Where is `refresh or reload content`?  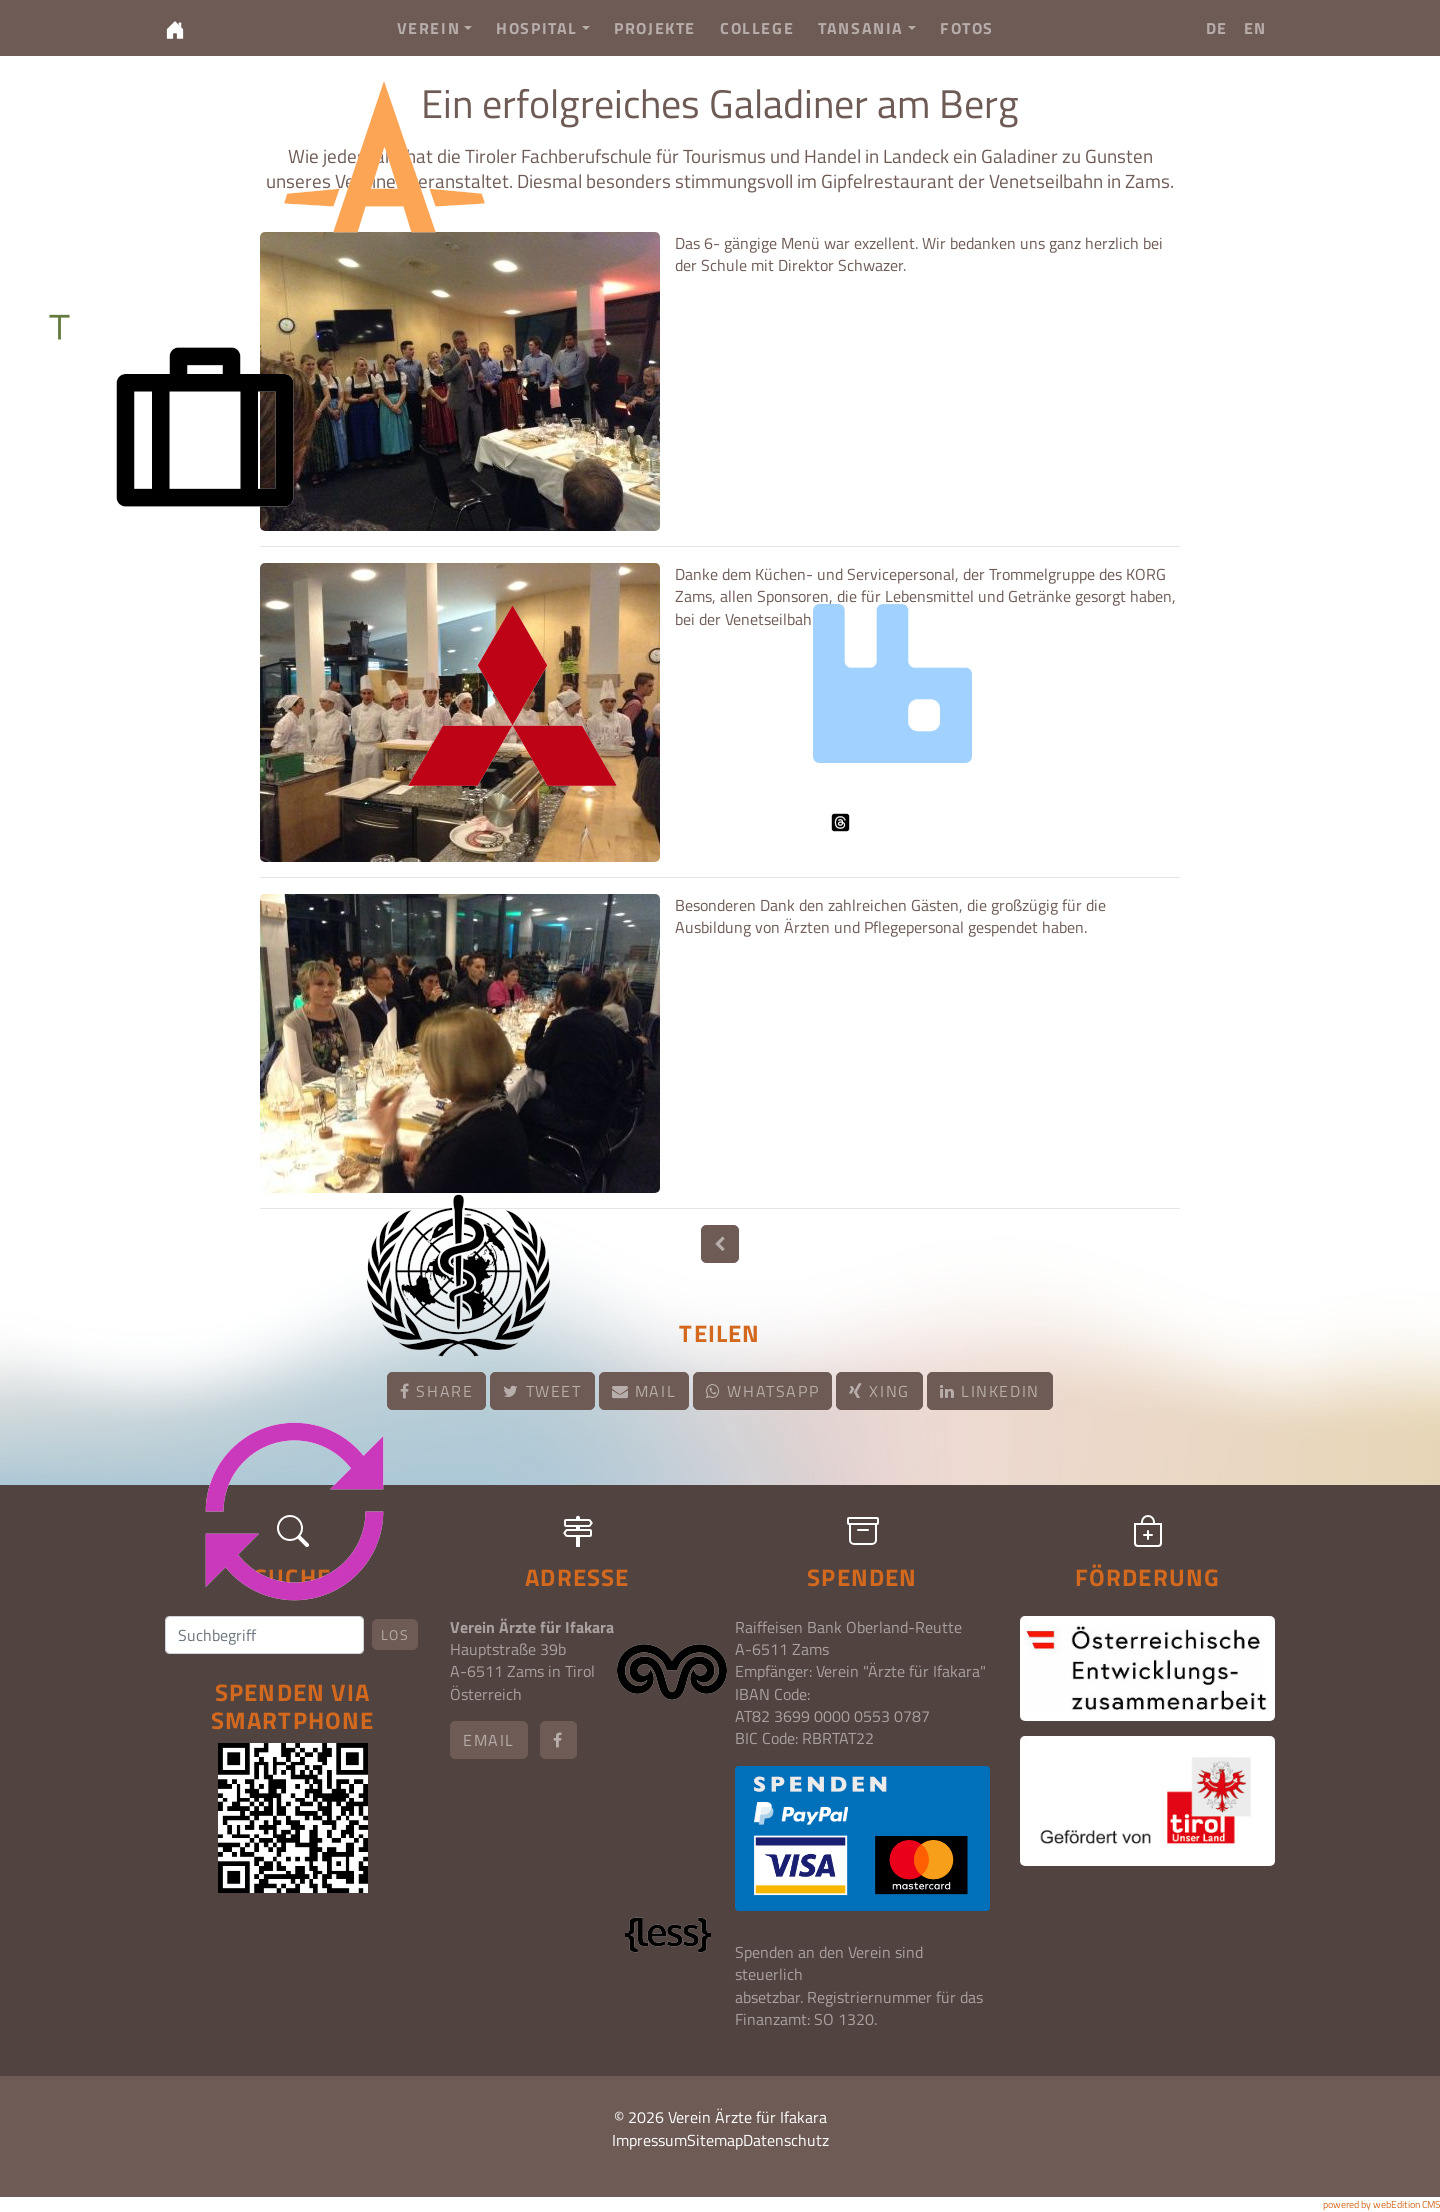 refresh or reload content is located at coordinates (294, 1511).